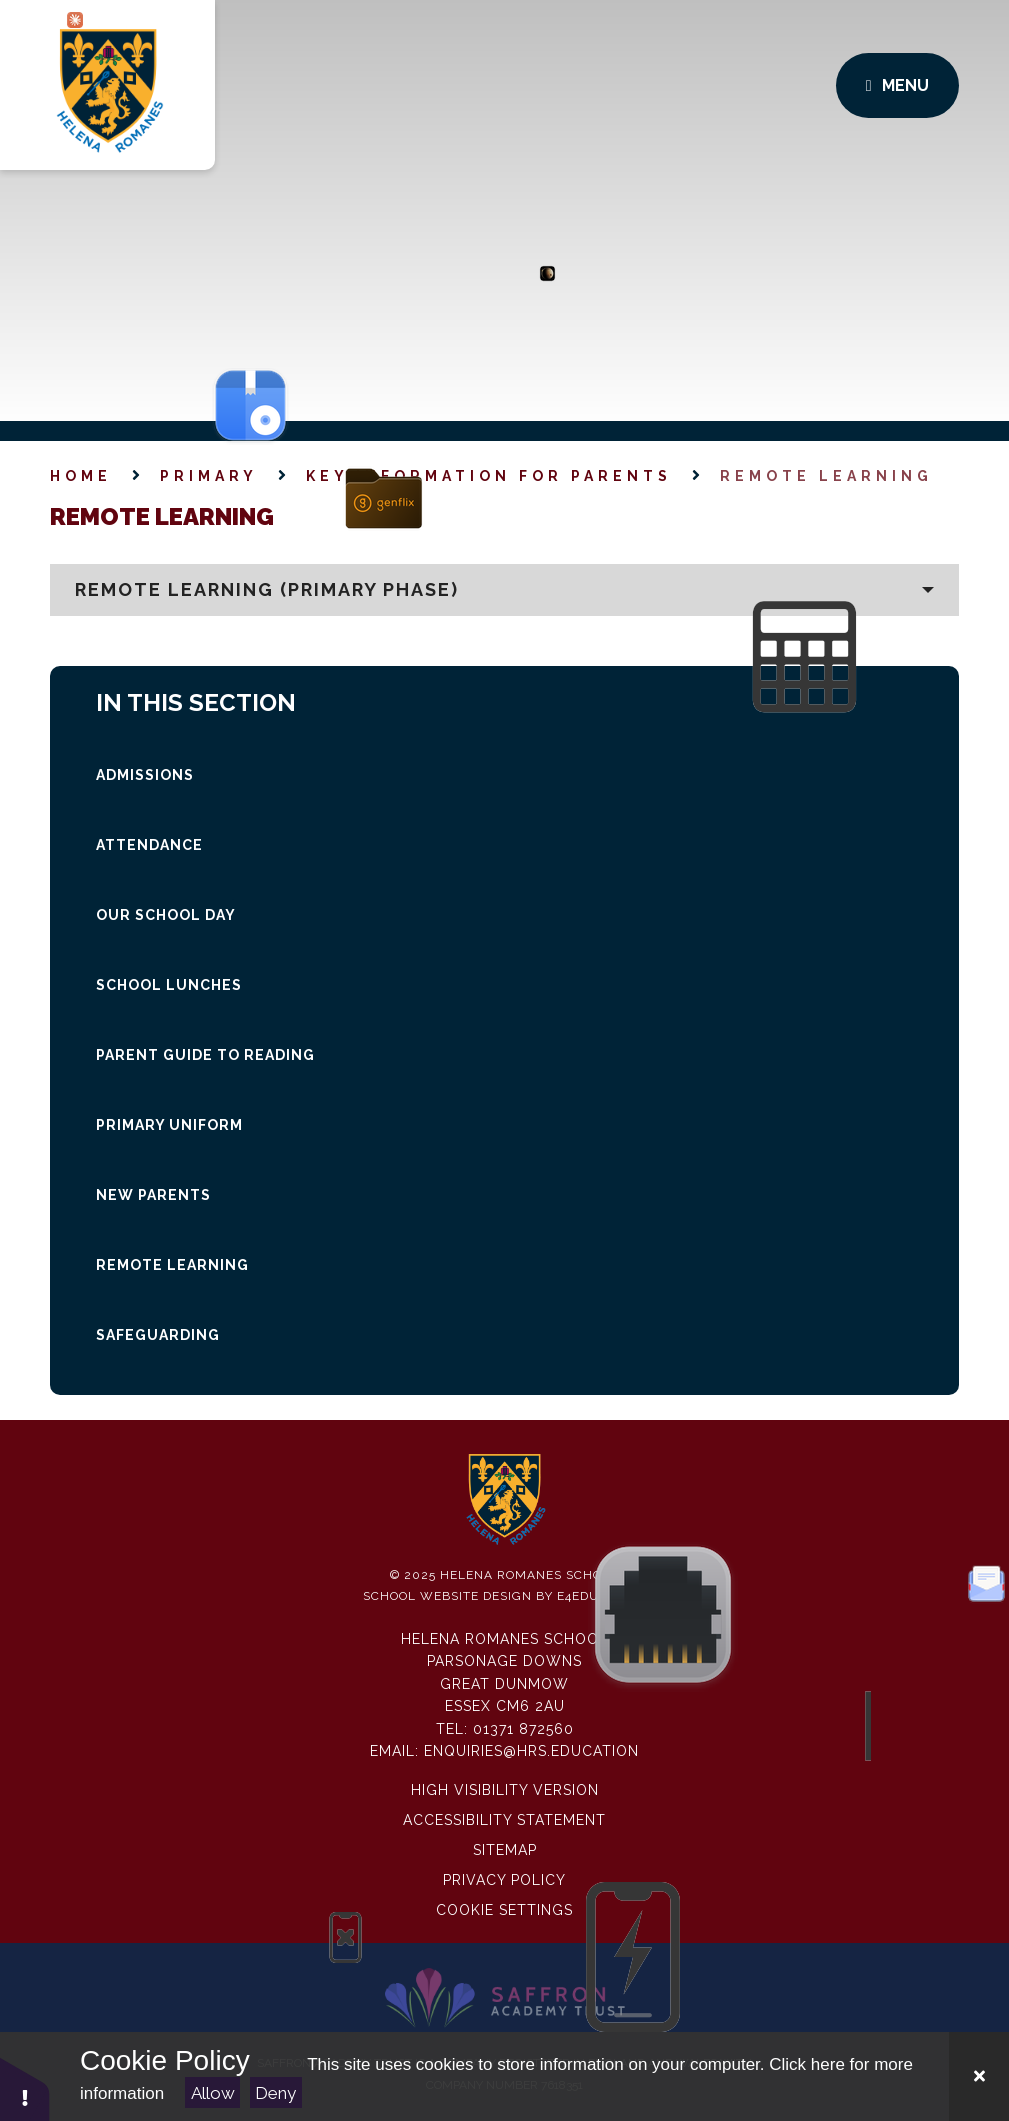 This screenshot has height=2121, width=1009. Describe the element at coordinates (75, 20) in the screenshot. I see `open the Claude AI assistant app` at that location.